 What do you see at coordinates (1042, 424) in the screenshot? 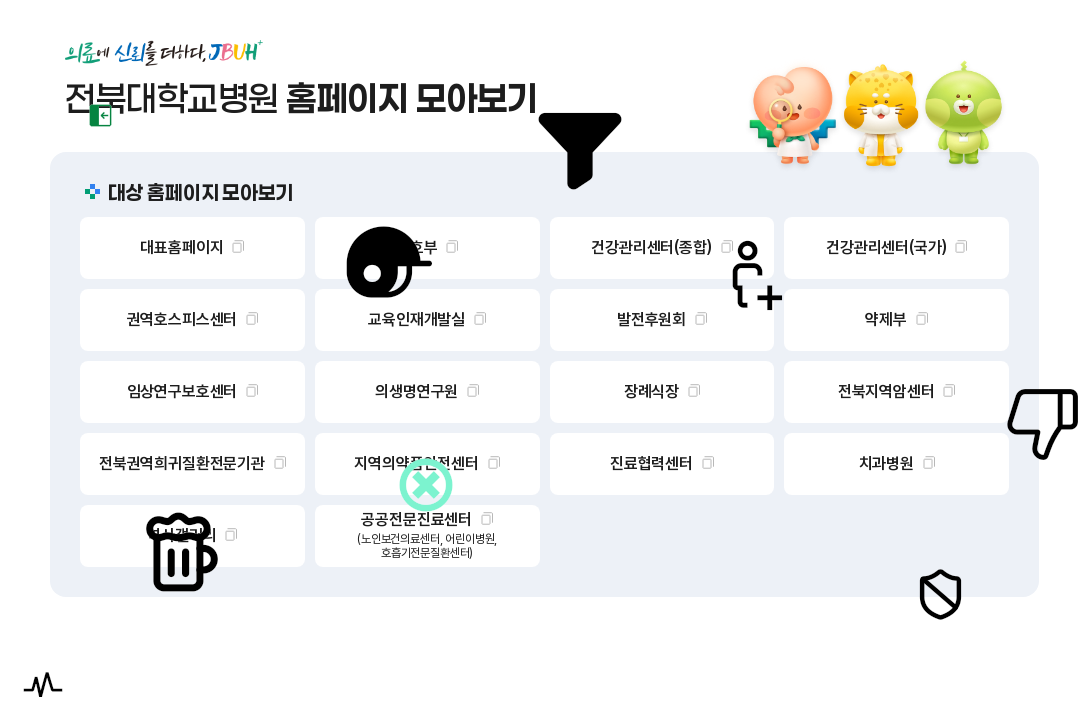
I see `dislike or downvote content` at bounding box center [1042, 424].